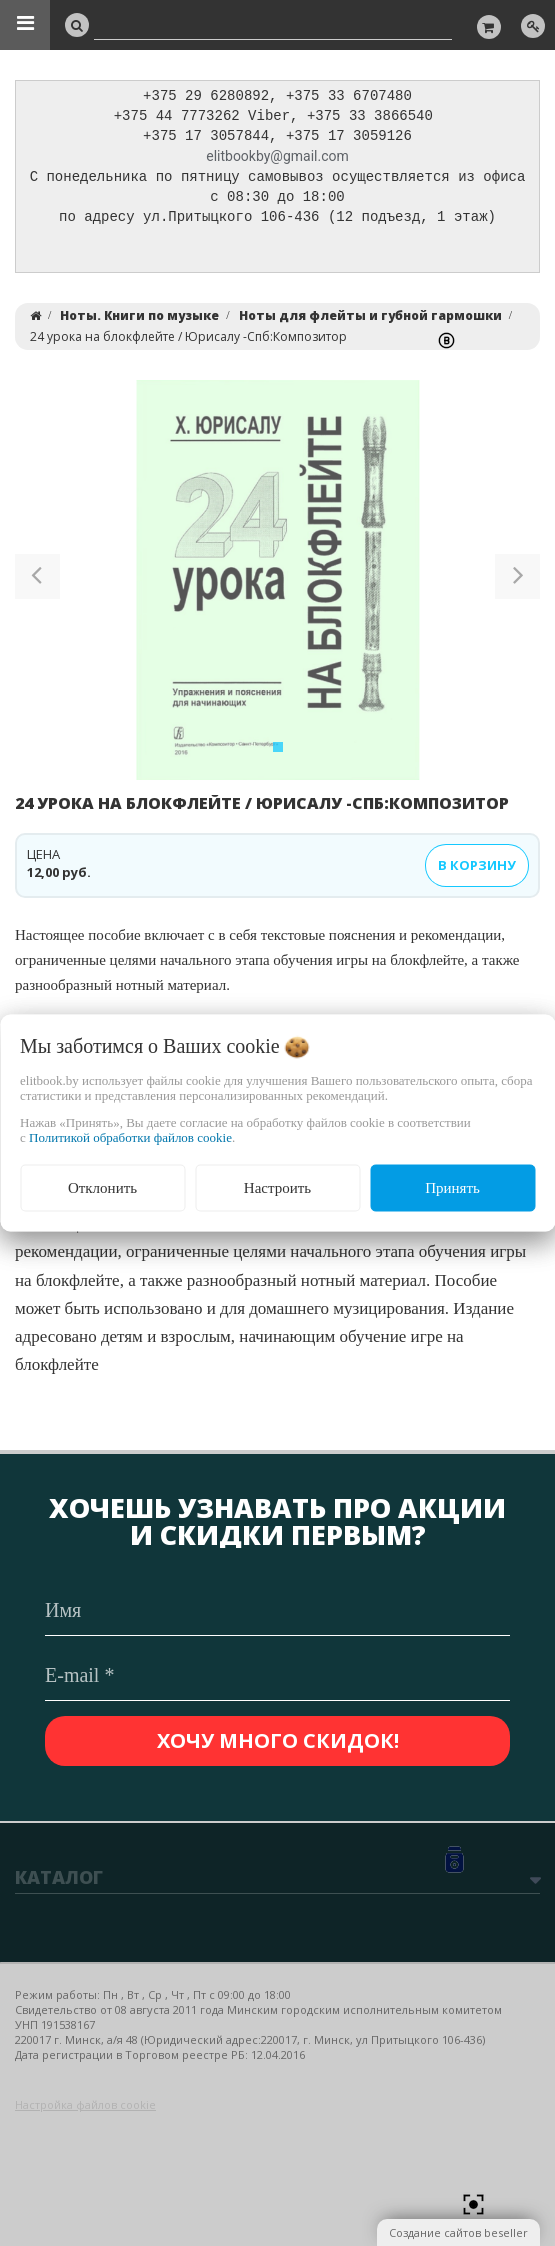  What do you see at coordinates (446, 340) in the screenshot?
I see `xbox controller B button indicator` at bounding box center [446, 340].